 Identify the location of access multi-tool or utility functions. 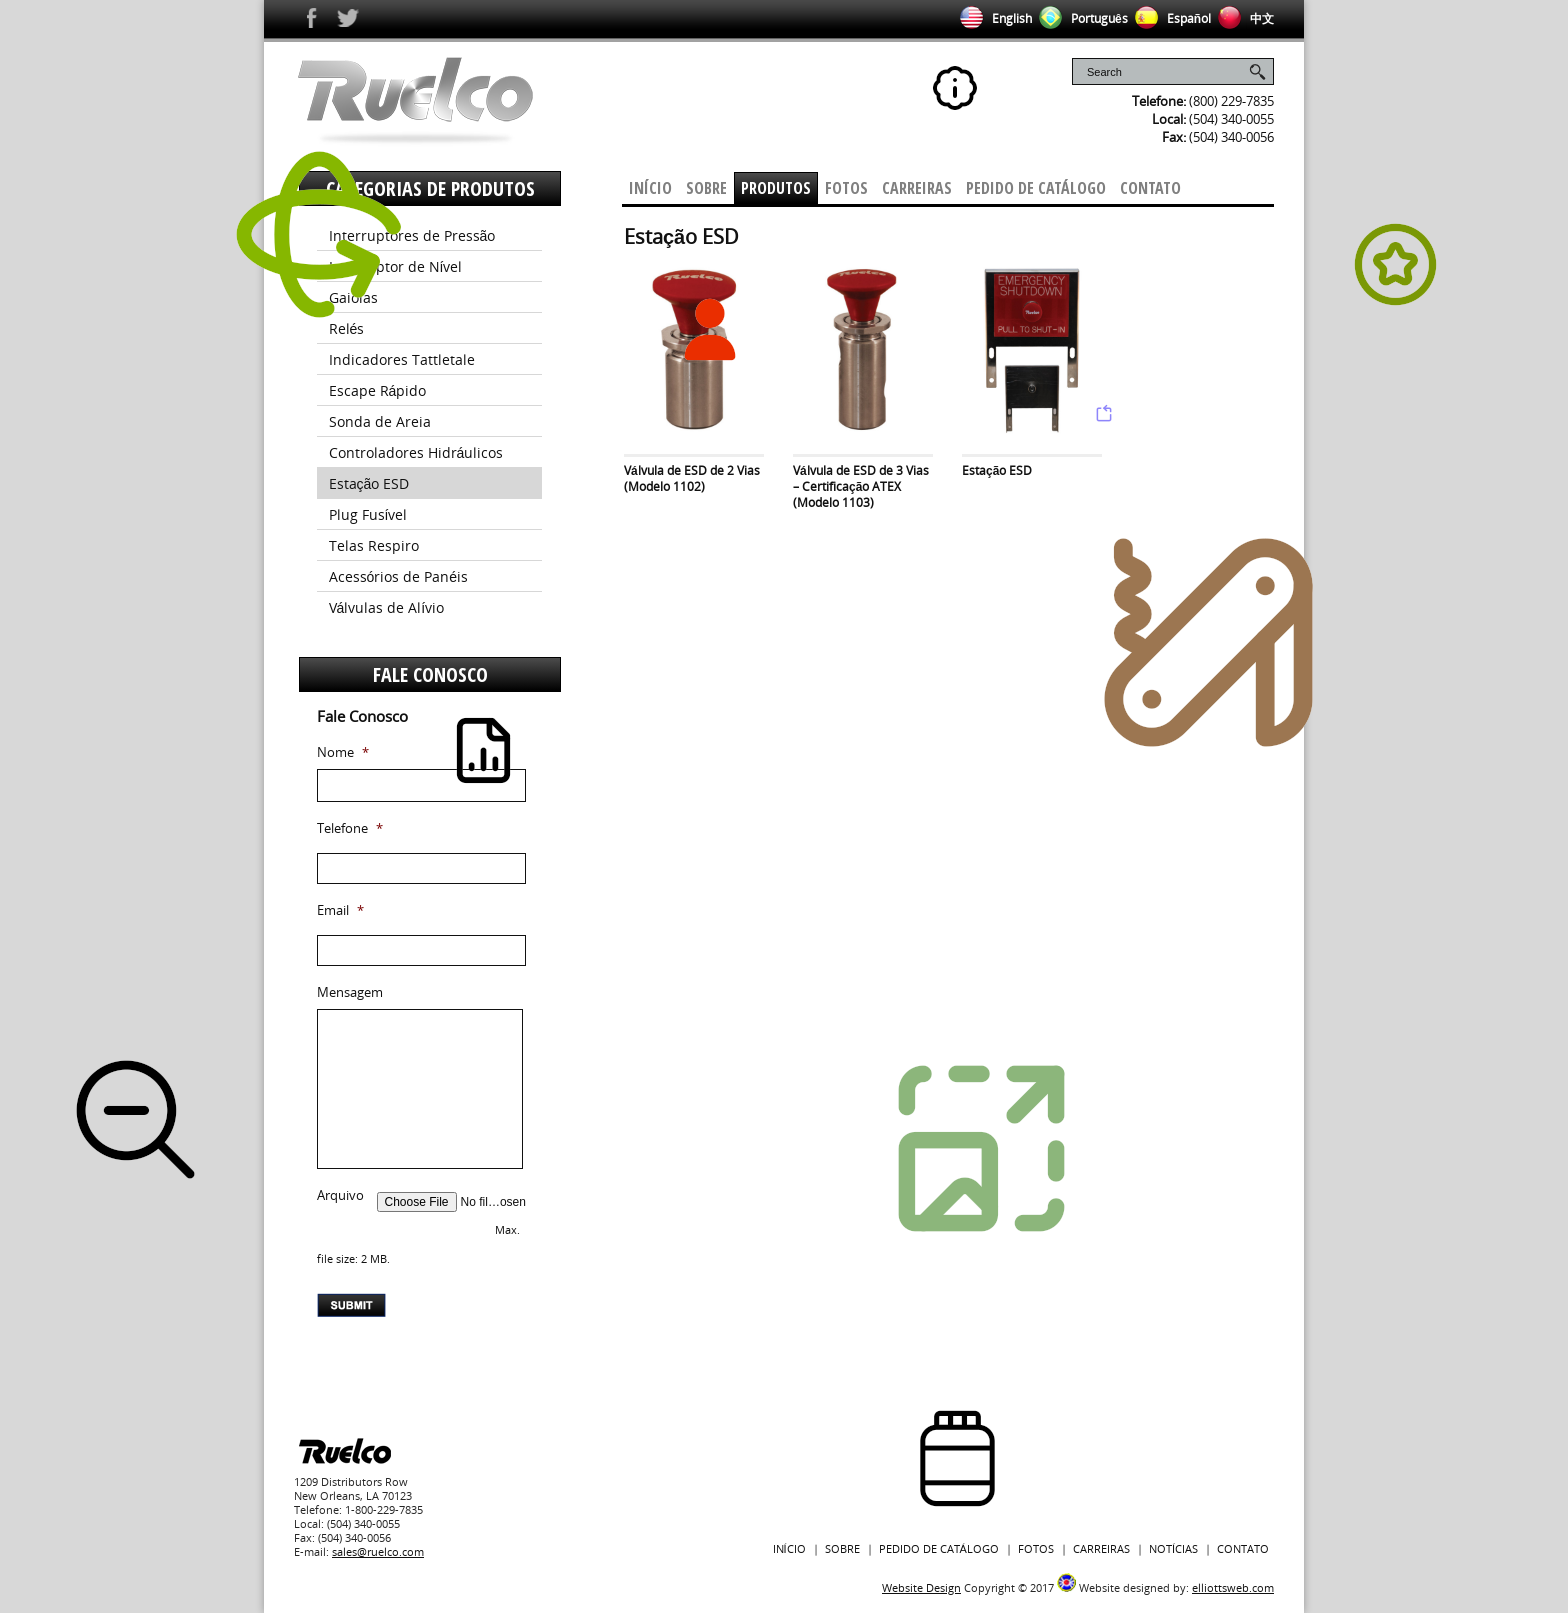
(1208, 642).